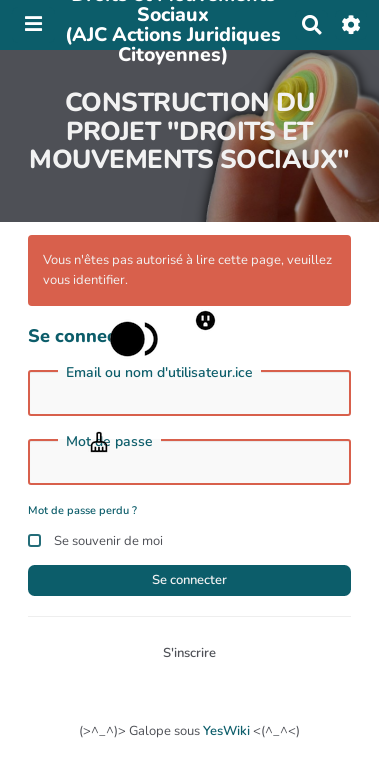  Describe the element at coordinates (205, 320) in the screenshot. I see `indicates power outlet or charging station nearby` at that location.